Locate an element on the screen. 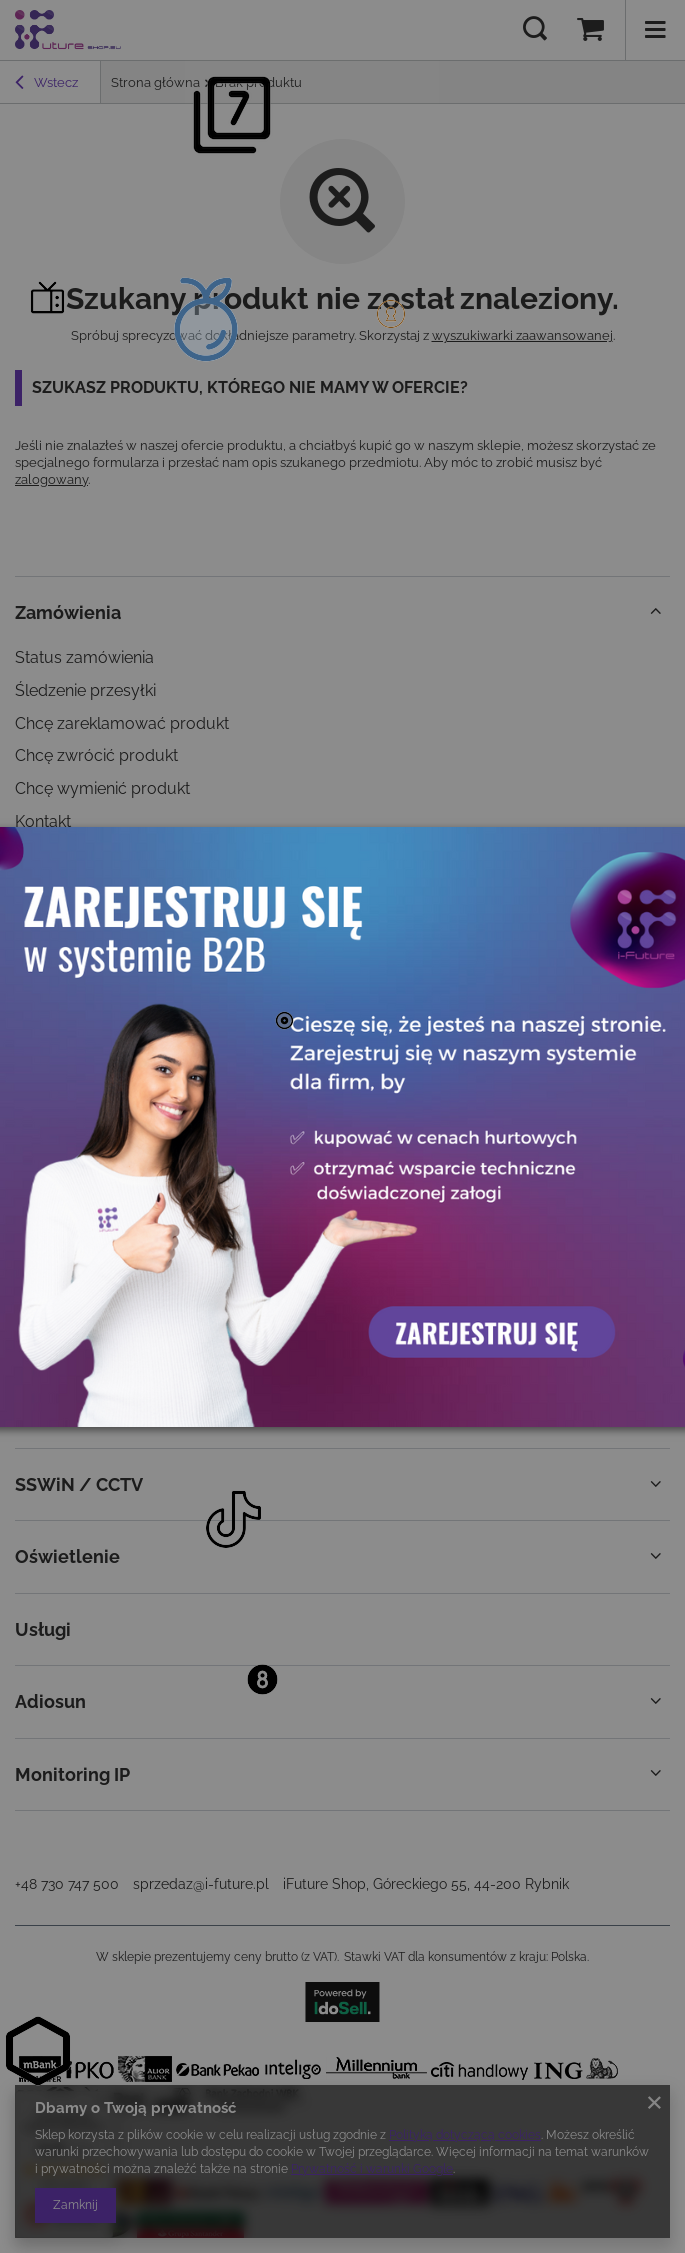 Image resolution: width=685 pixels, height=2253 pixels. filter or view item 7 in a series is located at coordinates (232, 115).